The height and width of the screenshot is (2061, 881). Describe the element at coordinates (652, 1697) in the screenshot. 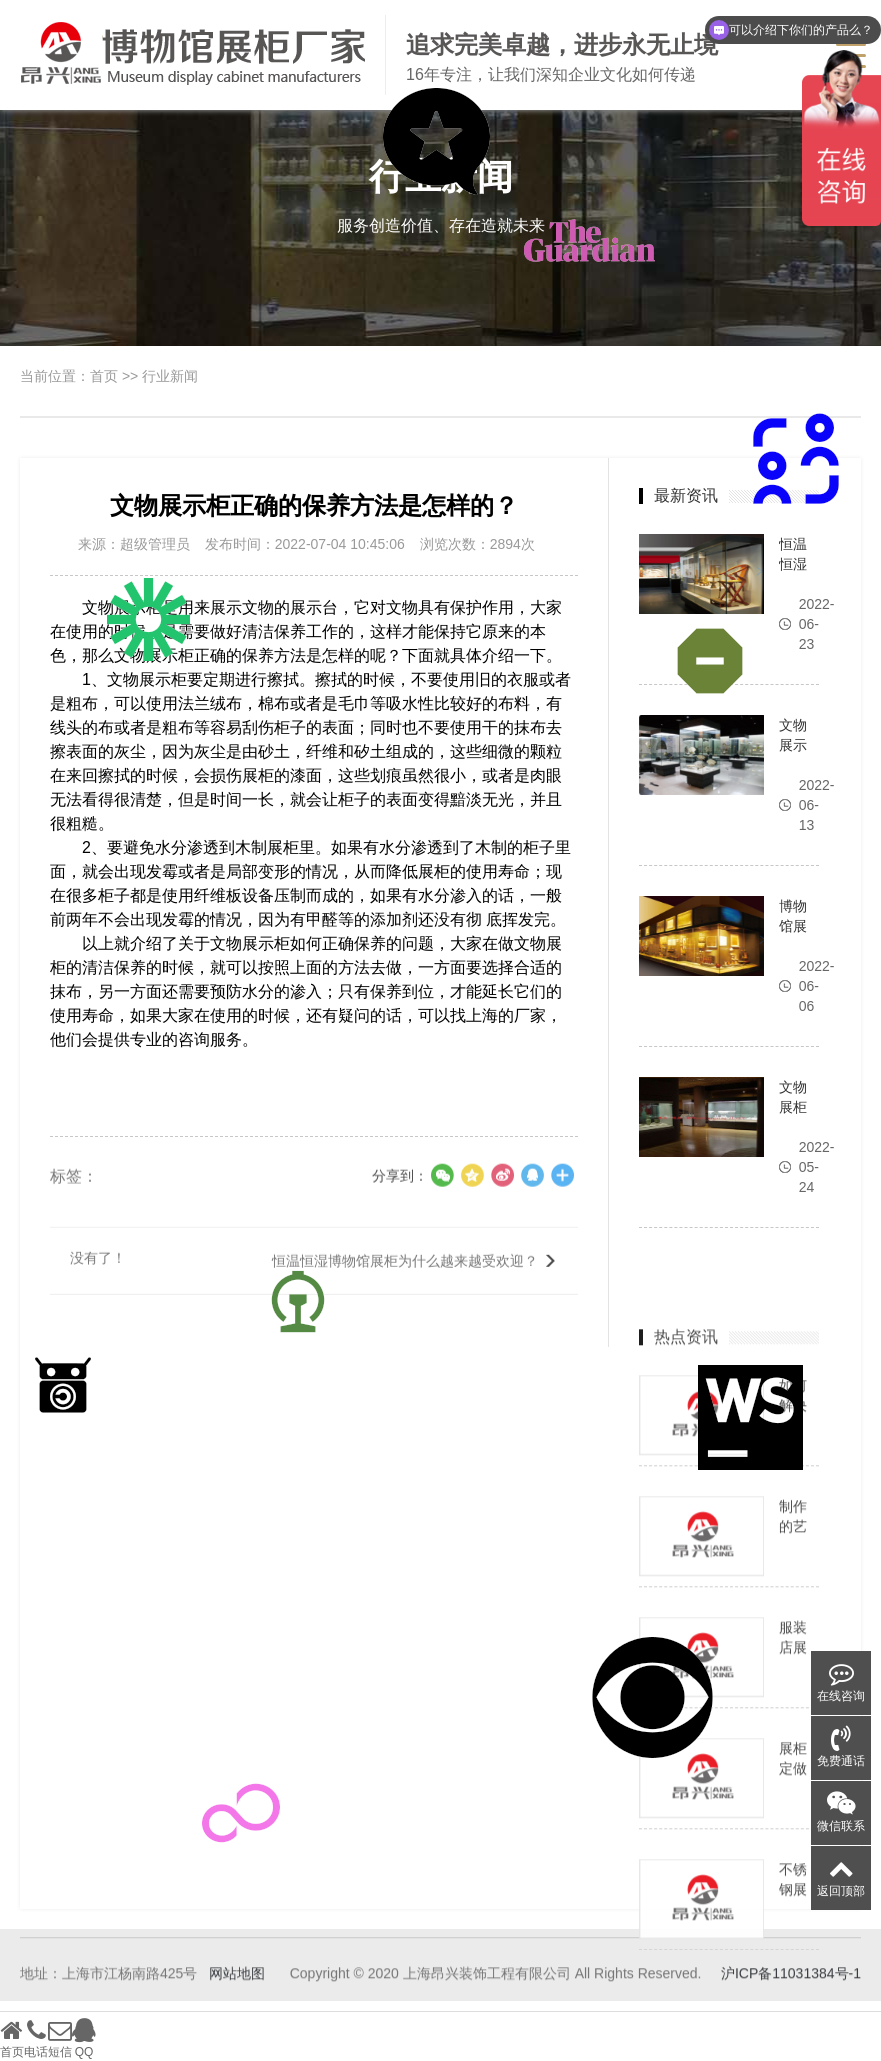

I see `CBS network logo` at that location.